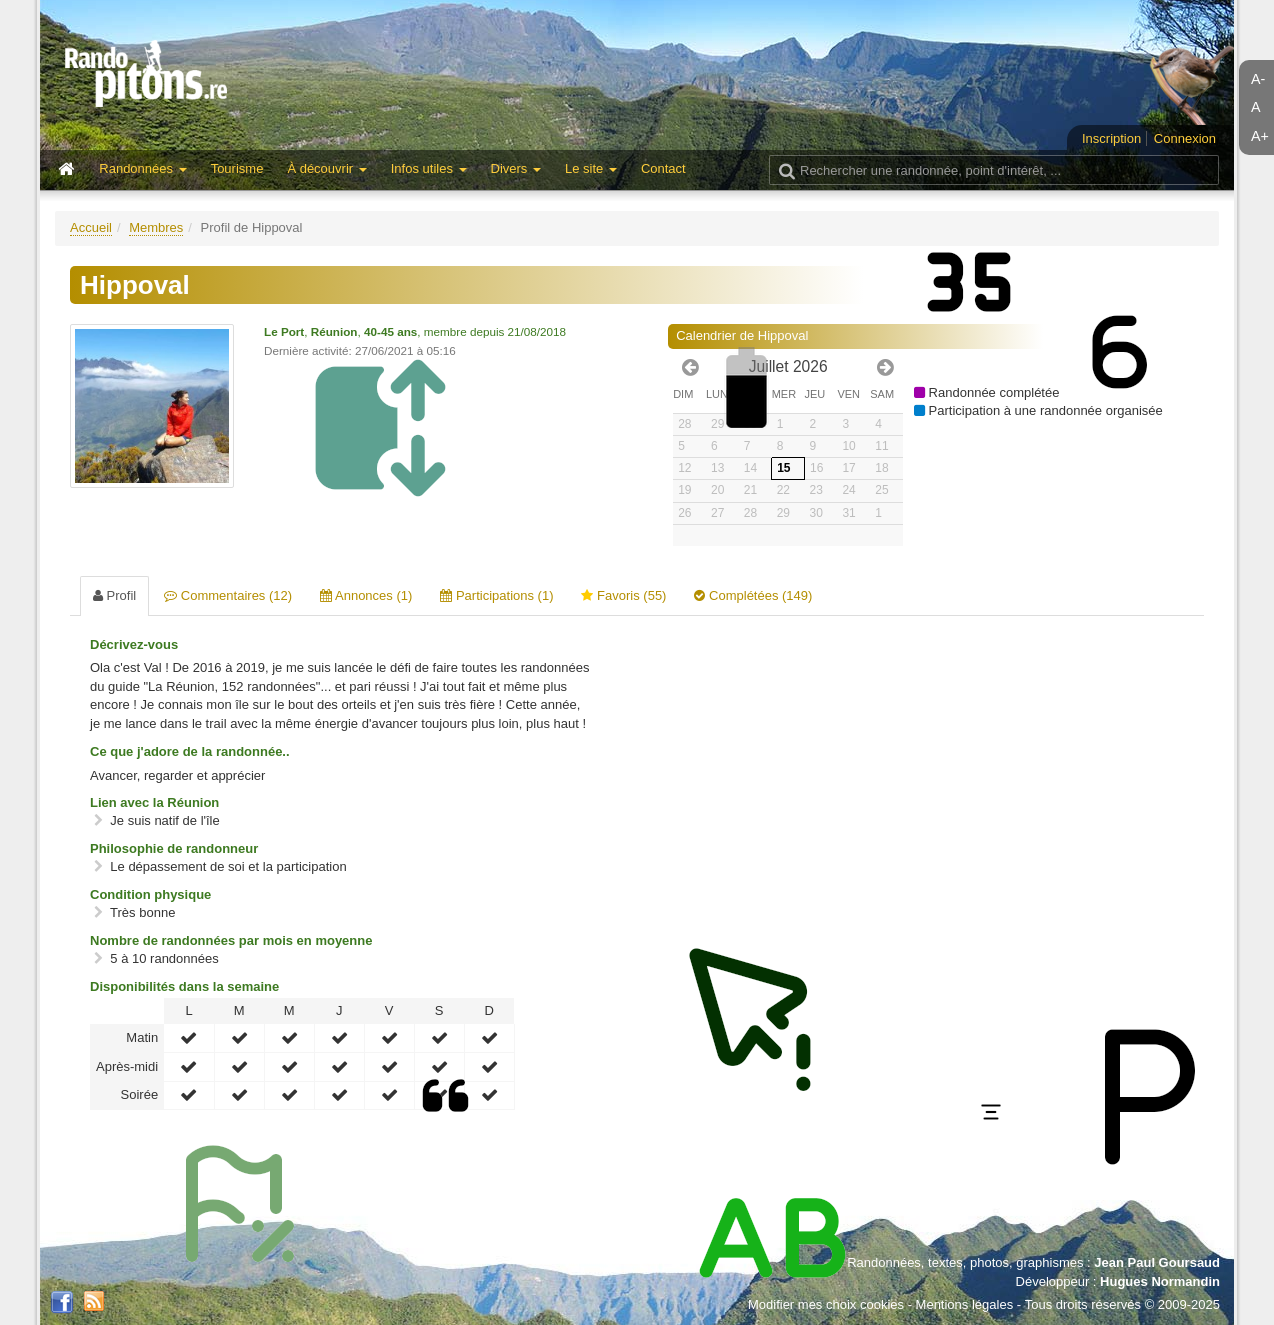 This screenshot has width=1274, height=1325. Describe the element at coordinates (445, 1095) in the screenshot. I see `insert a block quote` at that location.